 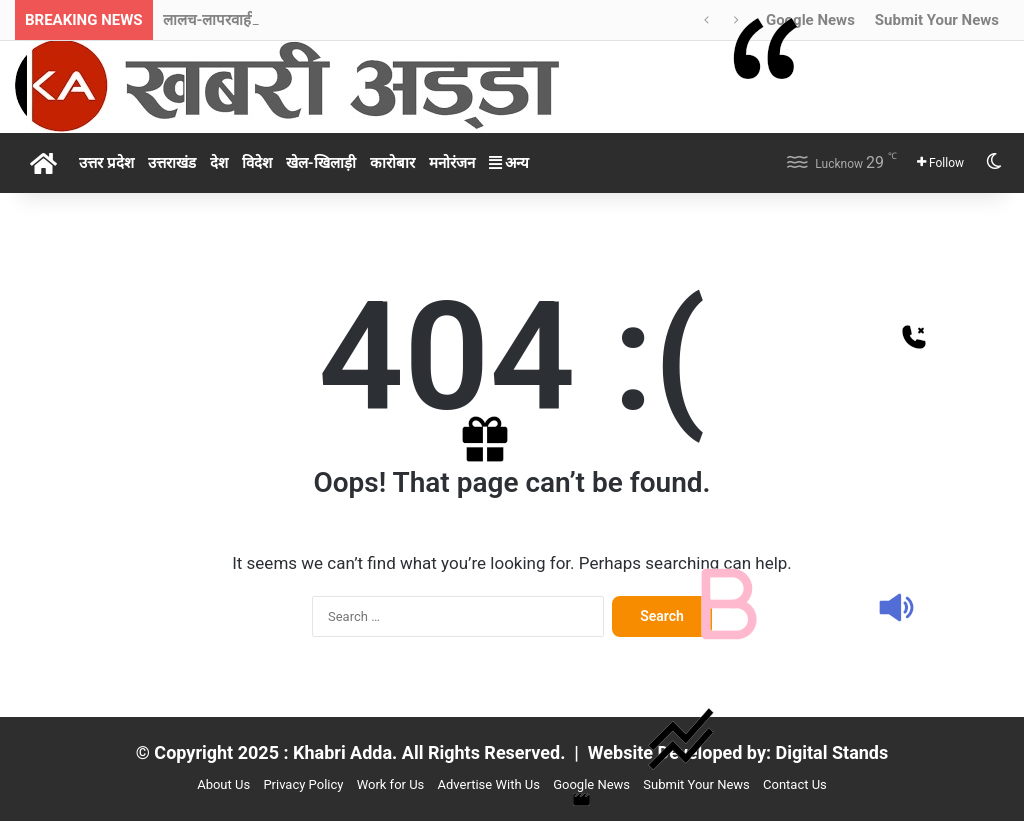 What do you see at coordinates (581, 799) in the screenshot?
I see `access video or film content` at bounding box center [581, 799].